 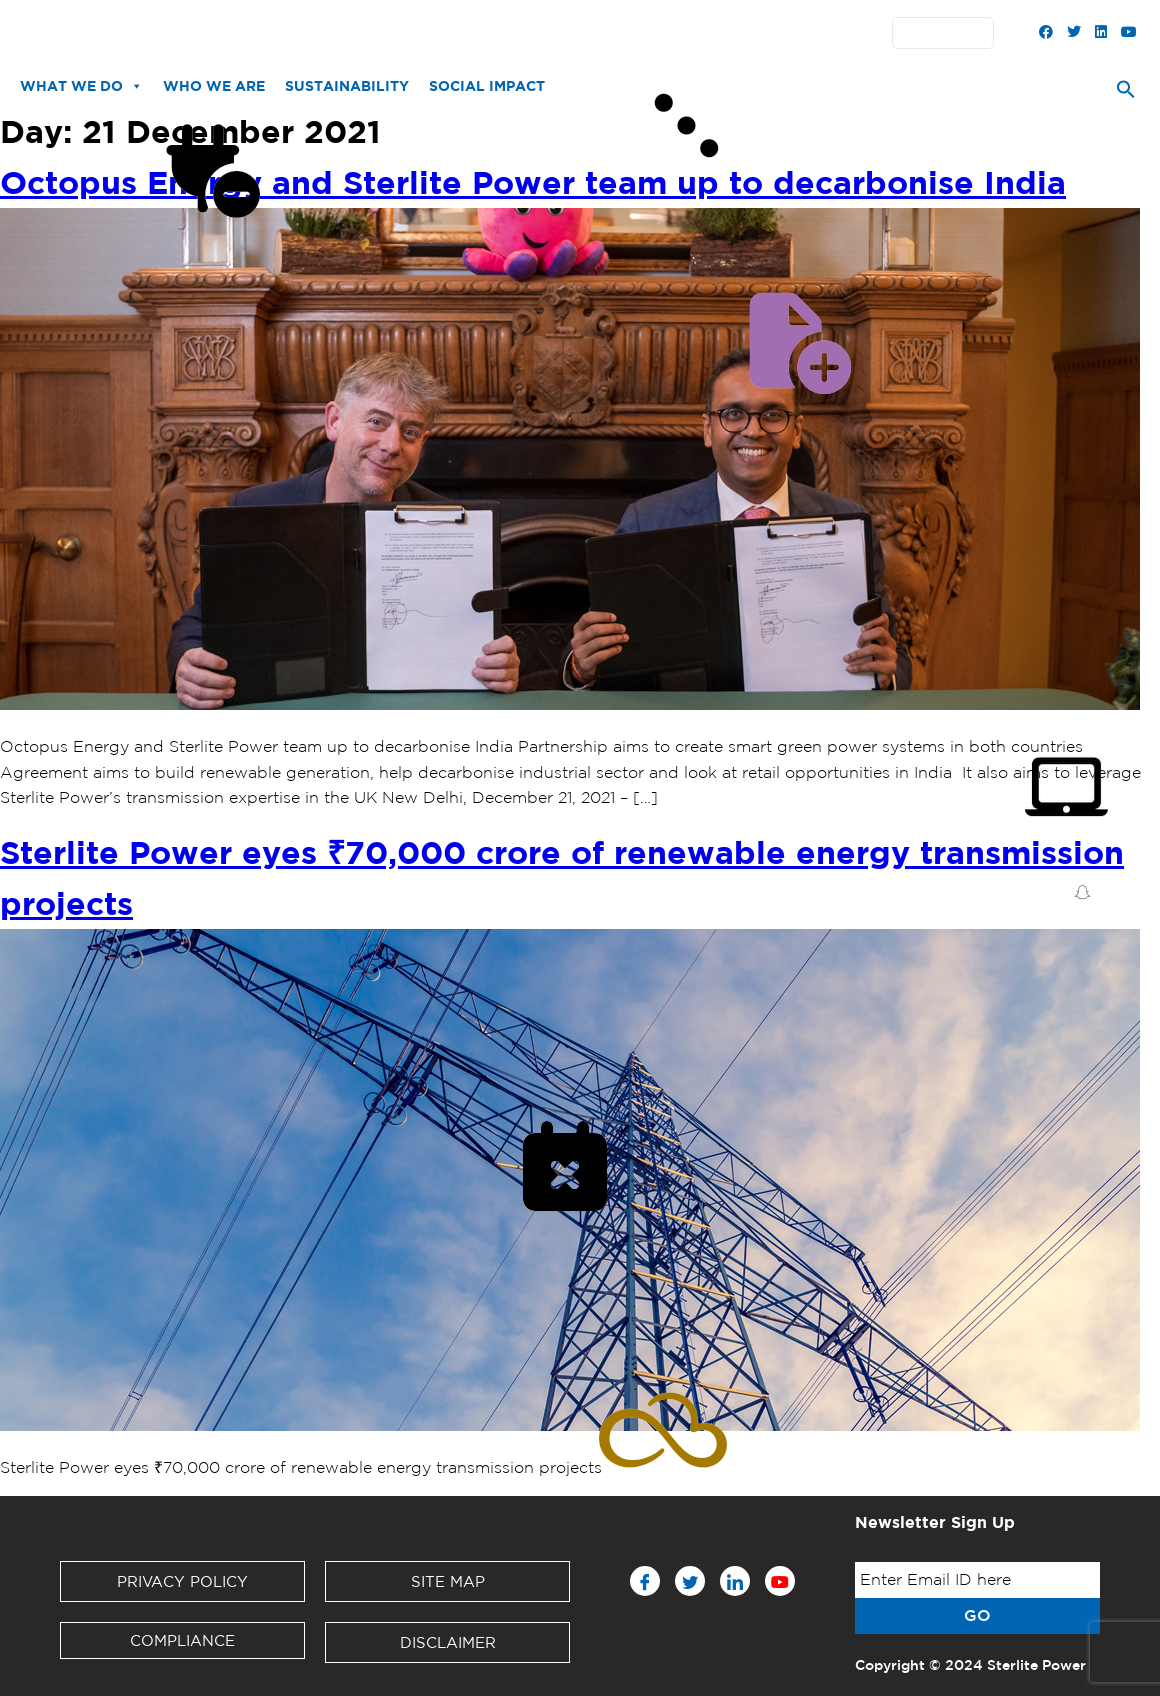 What do you see at coordinates (565, 1169) in the screenshot?
I see `cancel or delete a scheduled event` at bounding box center [565, 1169].